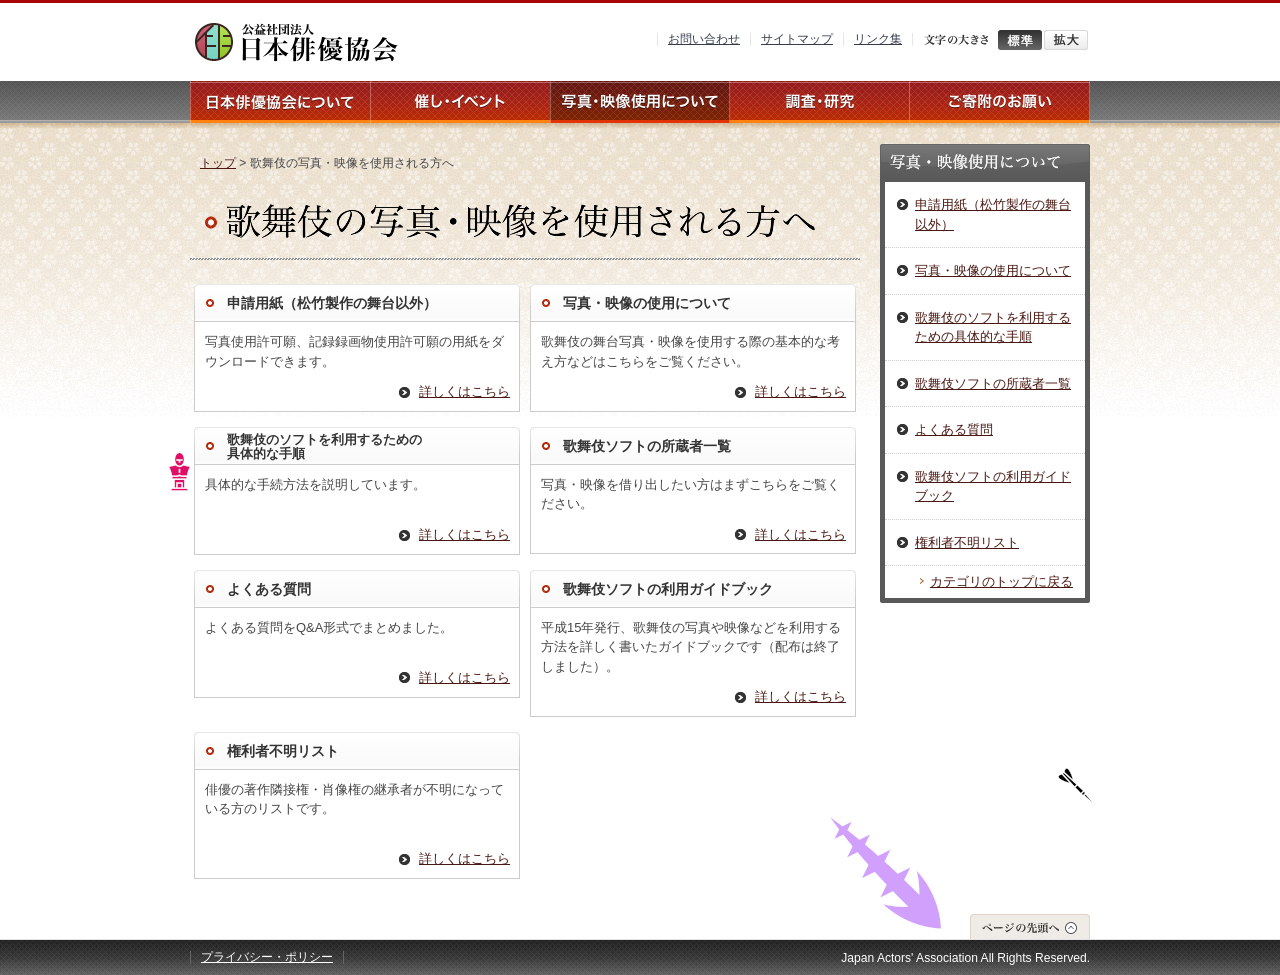 The height and width of the screenshot is (975, 1280). I want to click on play darts or dart-themed game, so click(1075, 785).